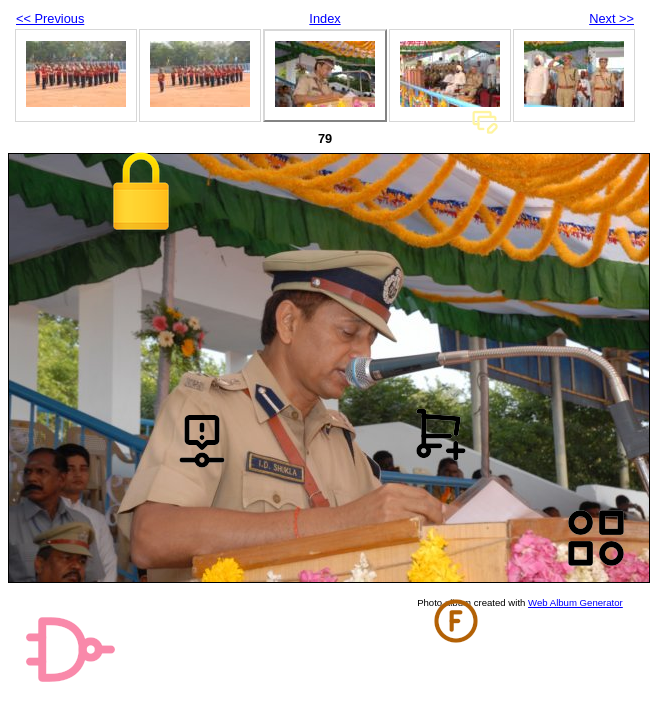 This screenshot has width=650, height=720. What do you see at coordinates (141, 191) in the screenshot?
I see `lock or secure this item` at bounding box center [141, 191].